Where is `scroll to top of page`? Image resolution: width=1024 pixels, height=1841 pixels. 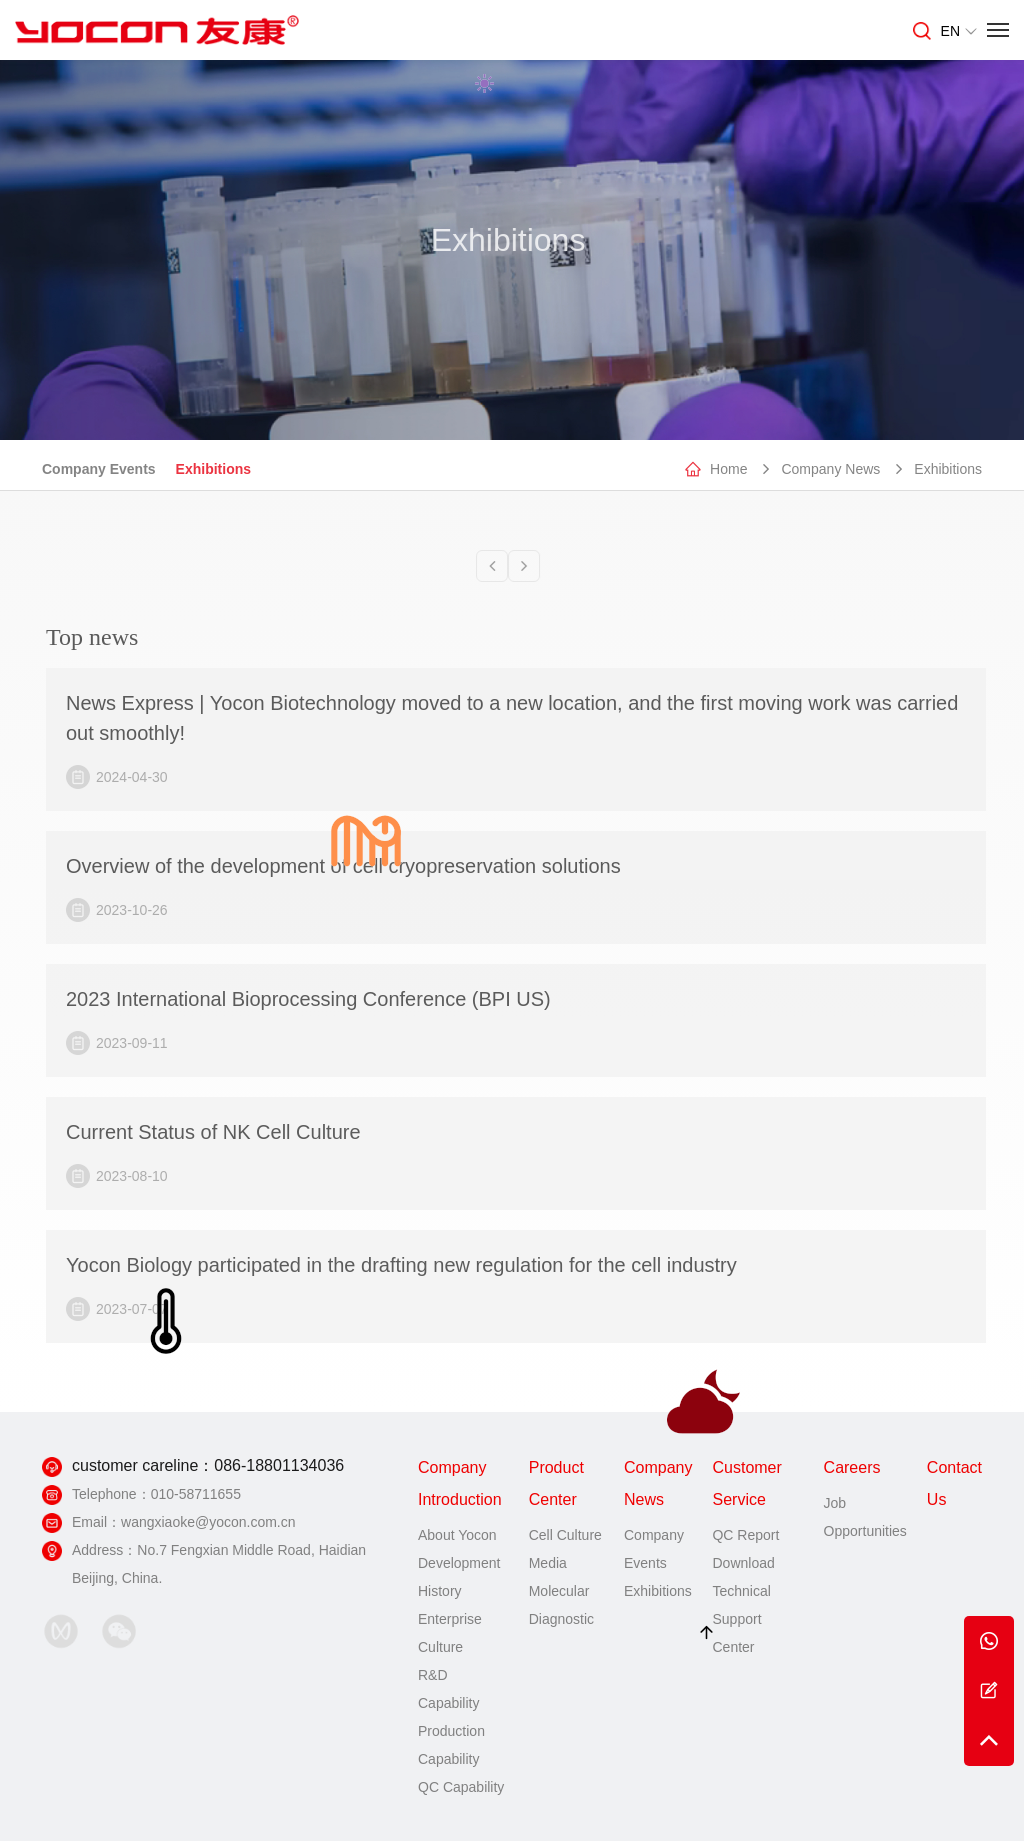 scroll to top of page is located at coordinates (706, 1632).